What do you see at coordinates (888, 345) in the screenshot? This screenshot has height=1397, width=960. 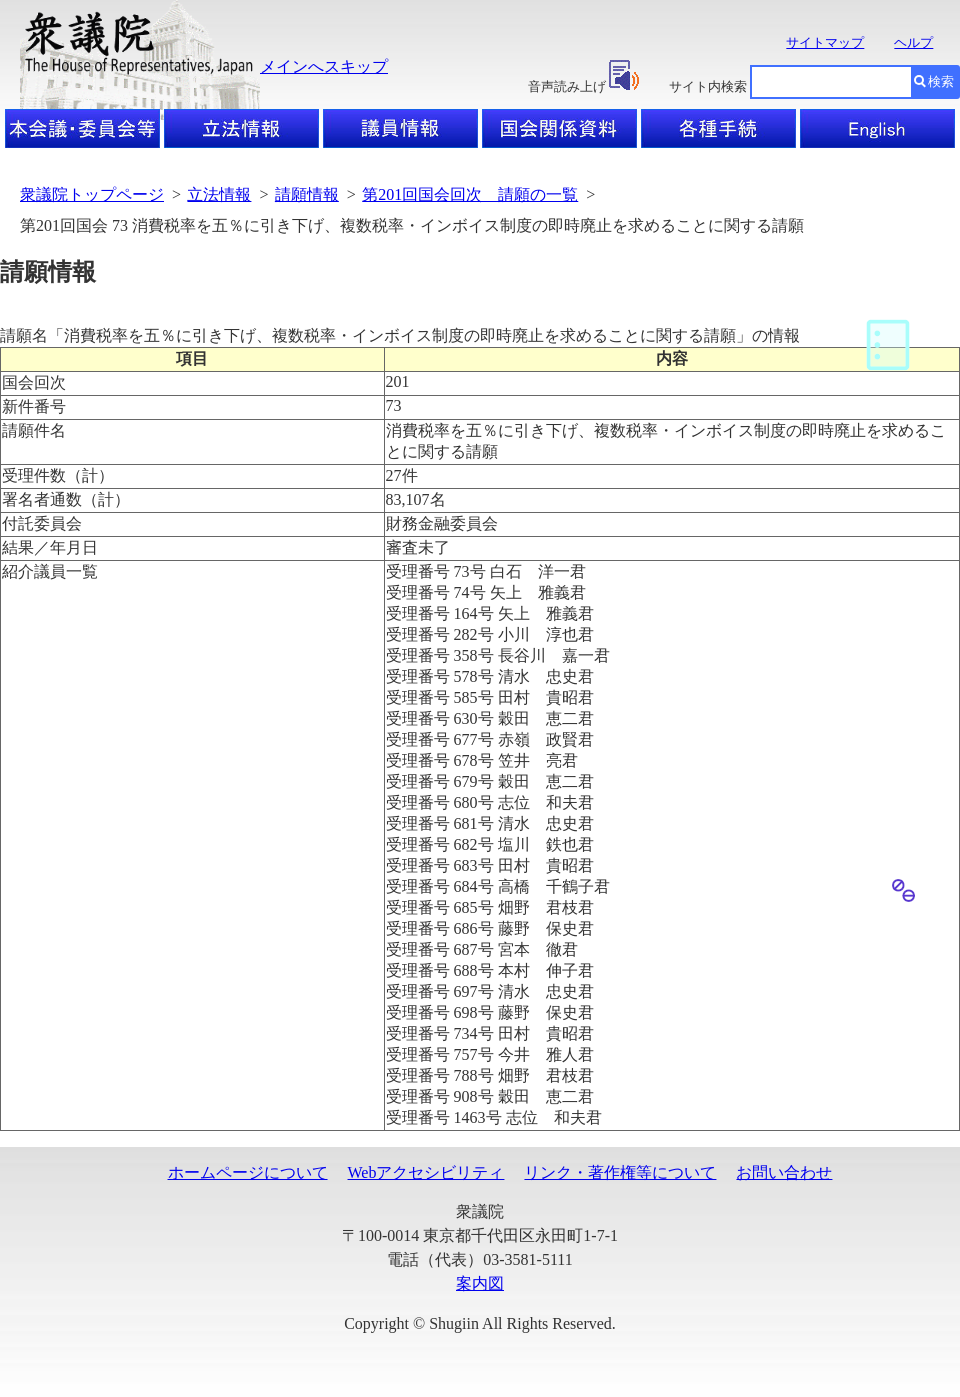 I see `view or manage screenplay files` at bounding box center [888, 345].